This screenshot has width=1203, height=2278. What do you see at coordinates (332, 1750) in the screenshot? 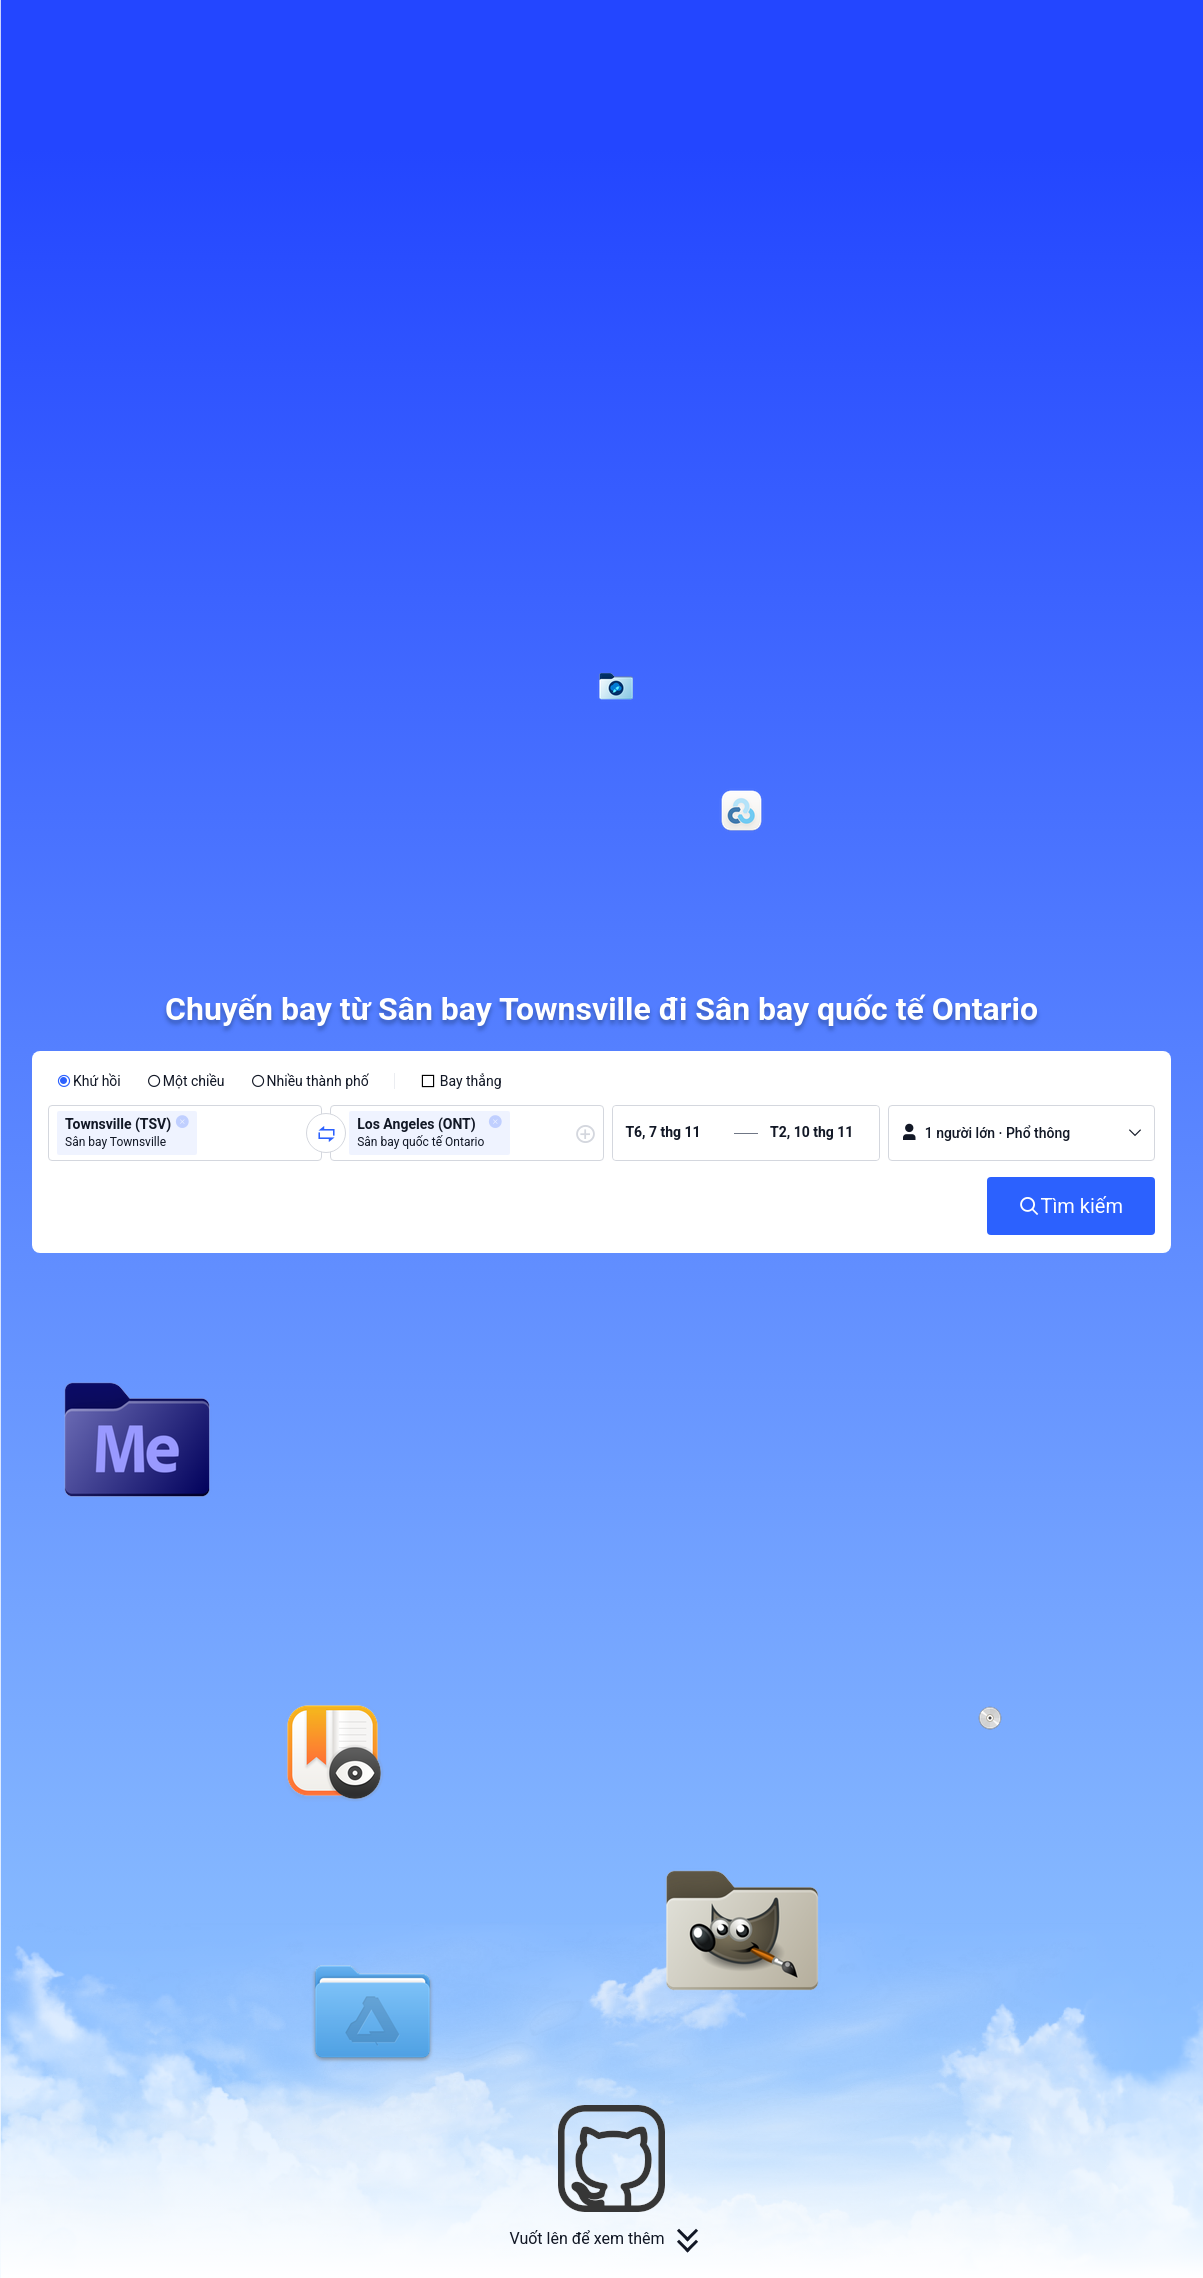
I see `open calibre e-book management app` at bounding box center [332, 1750].